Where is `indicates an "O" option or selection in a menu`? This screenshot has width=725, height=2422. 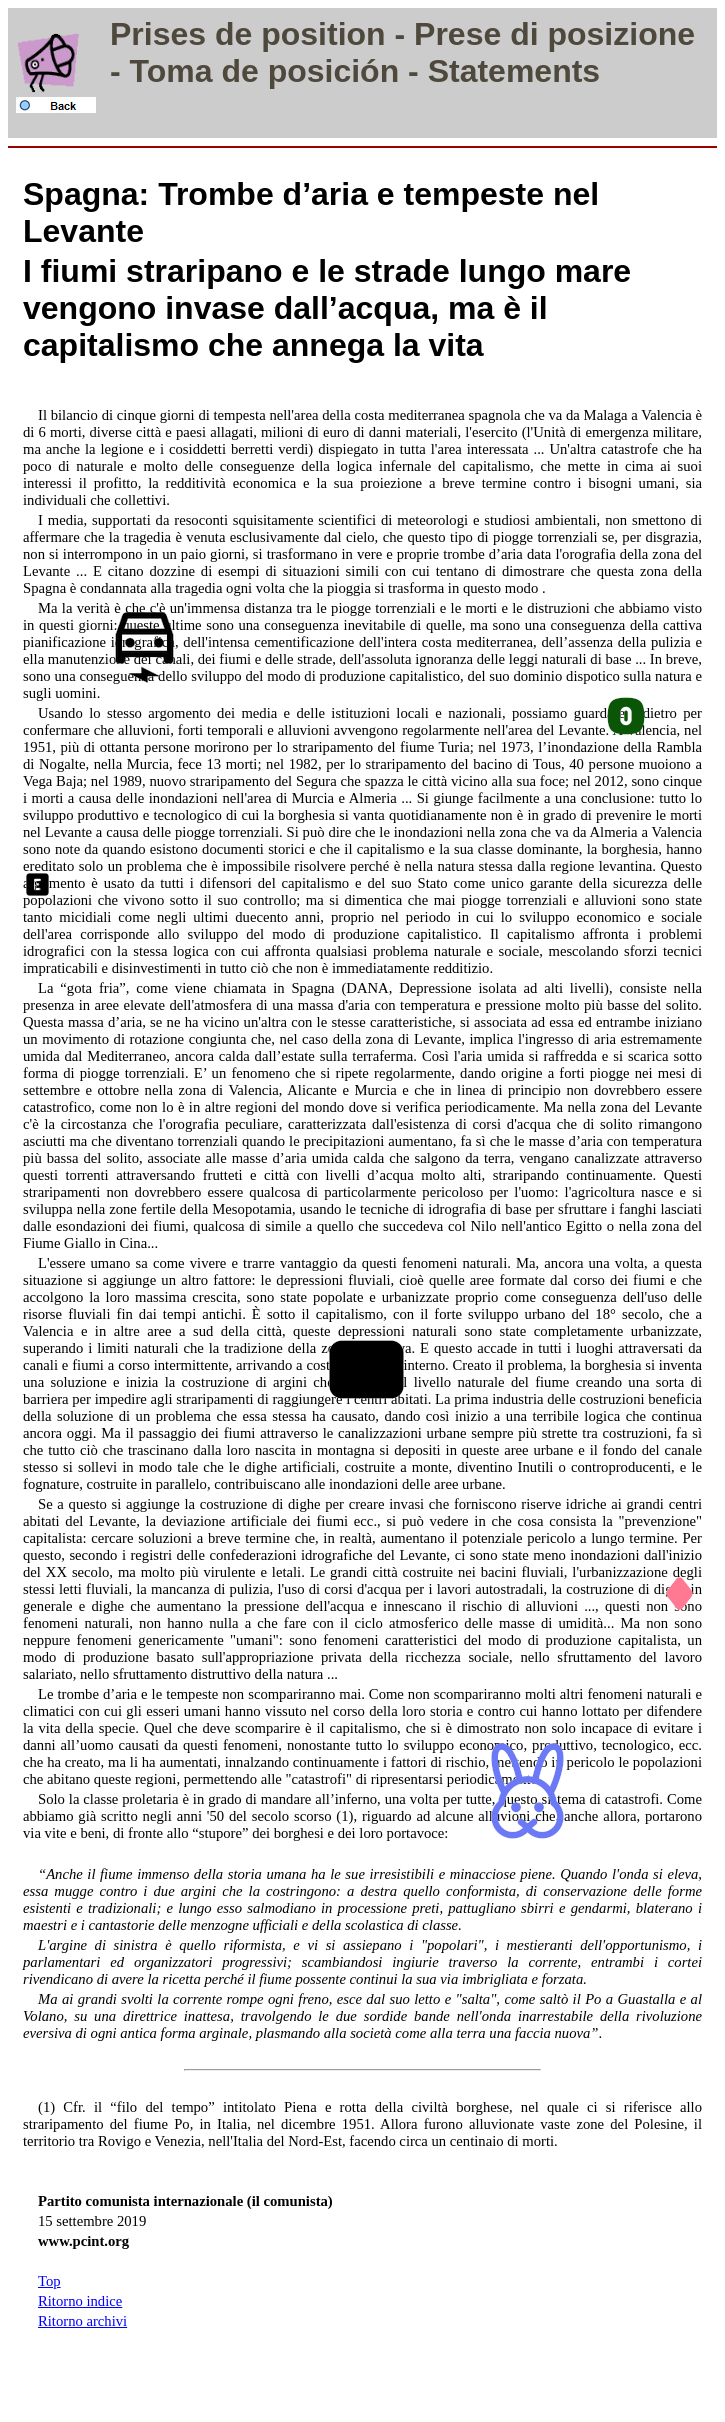
indicates an "O" option or selection in a menu is located at coordinates (626, 716).